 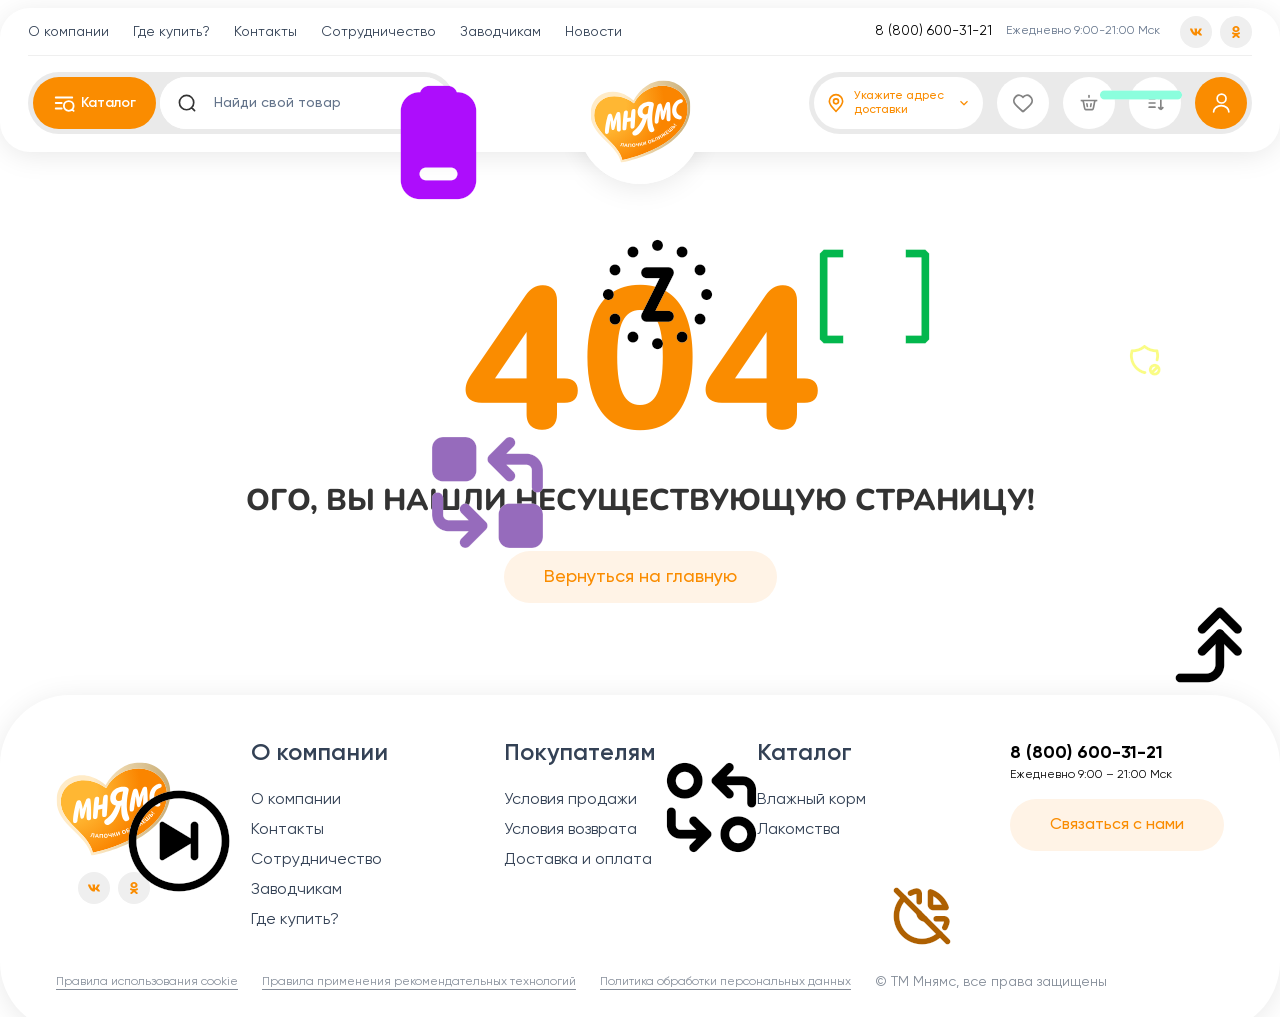 What do you see at coordinates (1141, 95) in the screenshot?
I see `decrease quantity or value` at bounding box center [1141, 95].